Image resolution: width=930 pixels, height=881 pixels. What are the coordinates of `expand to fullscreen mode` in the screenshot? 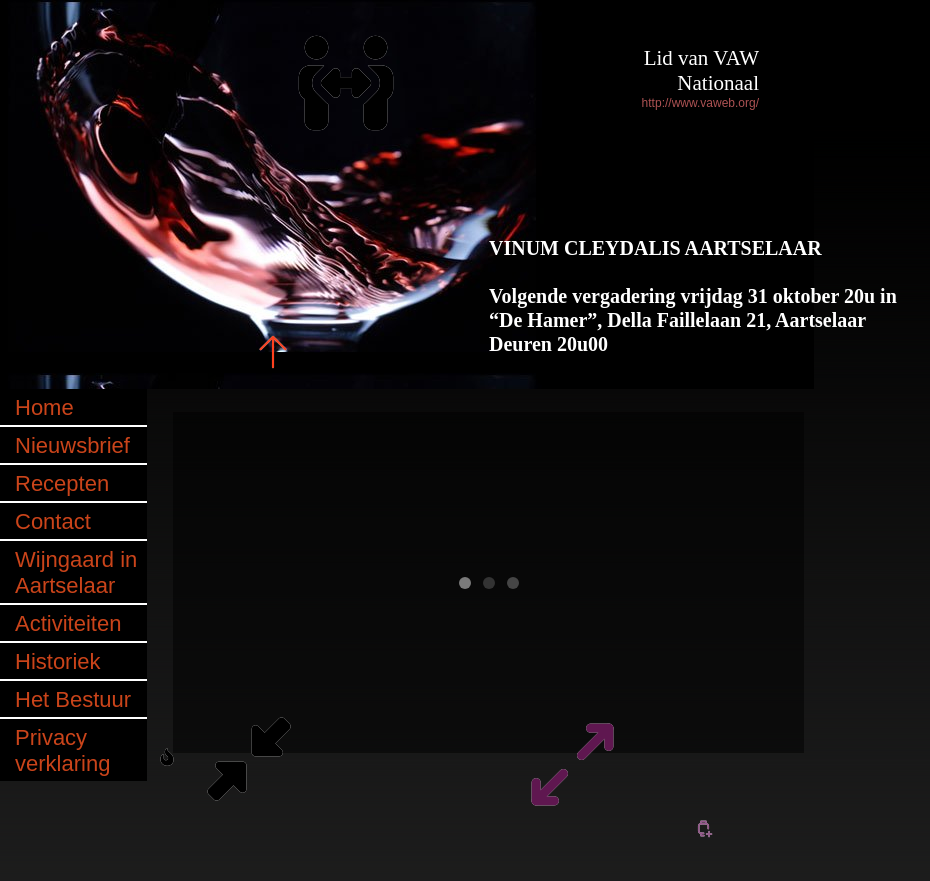 It's located at (572, 764).